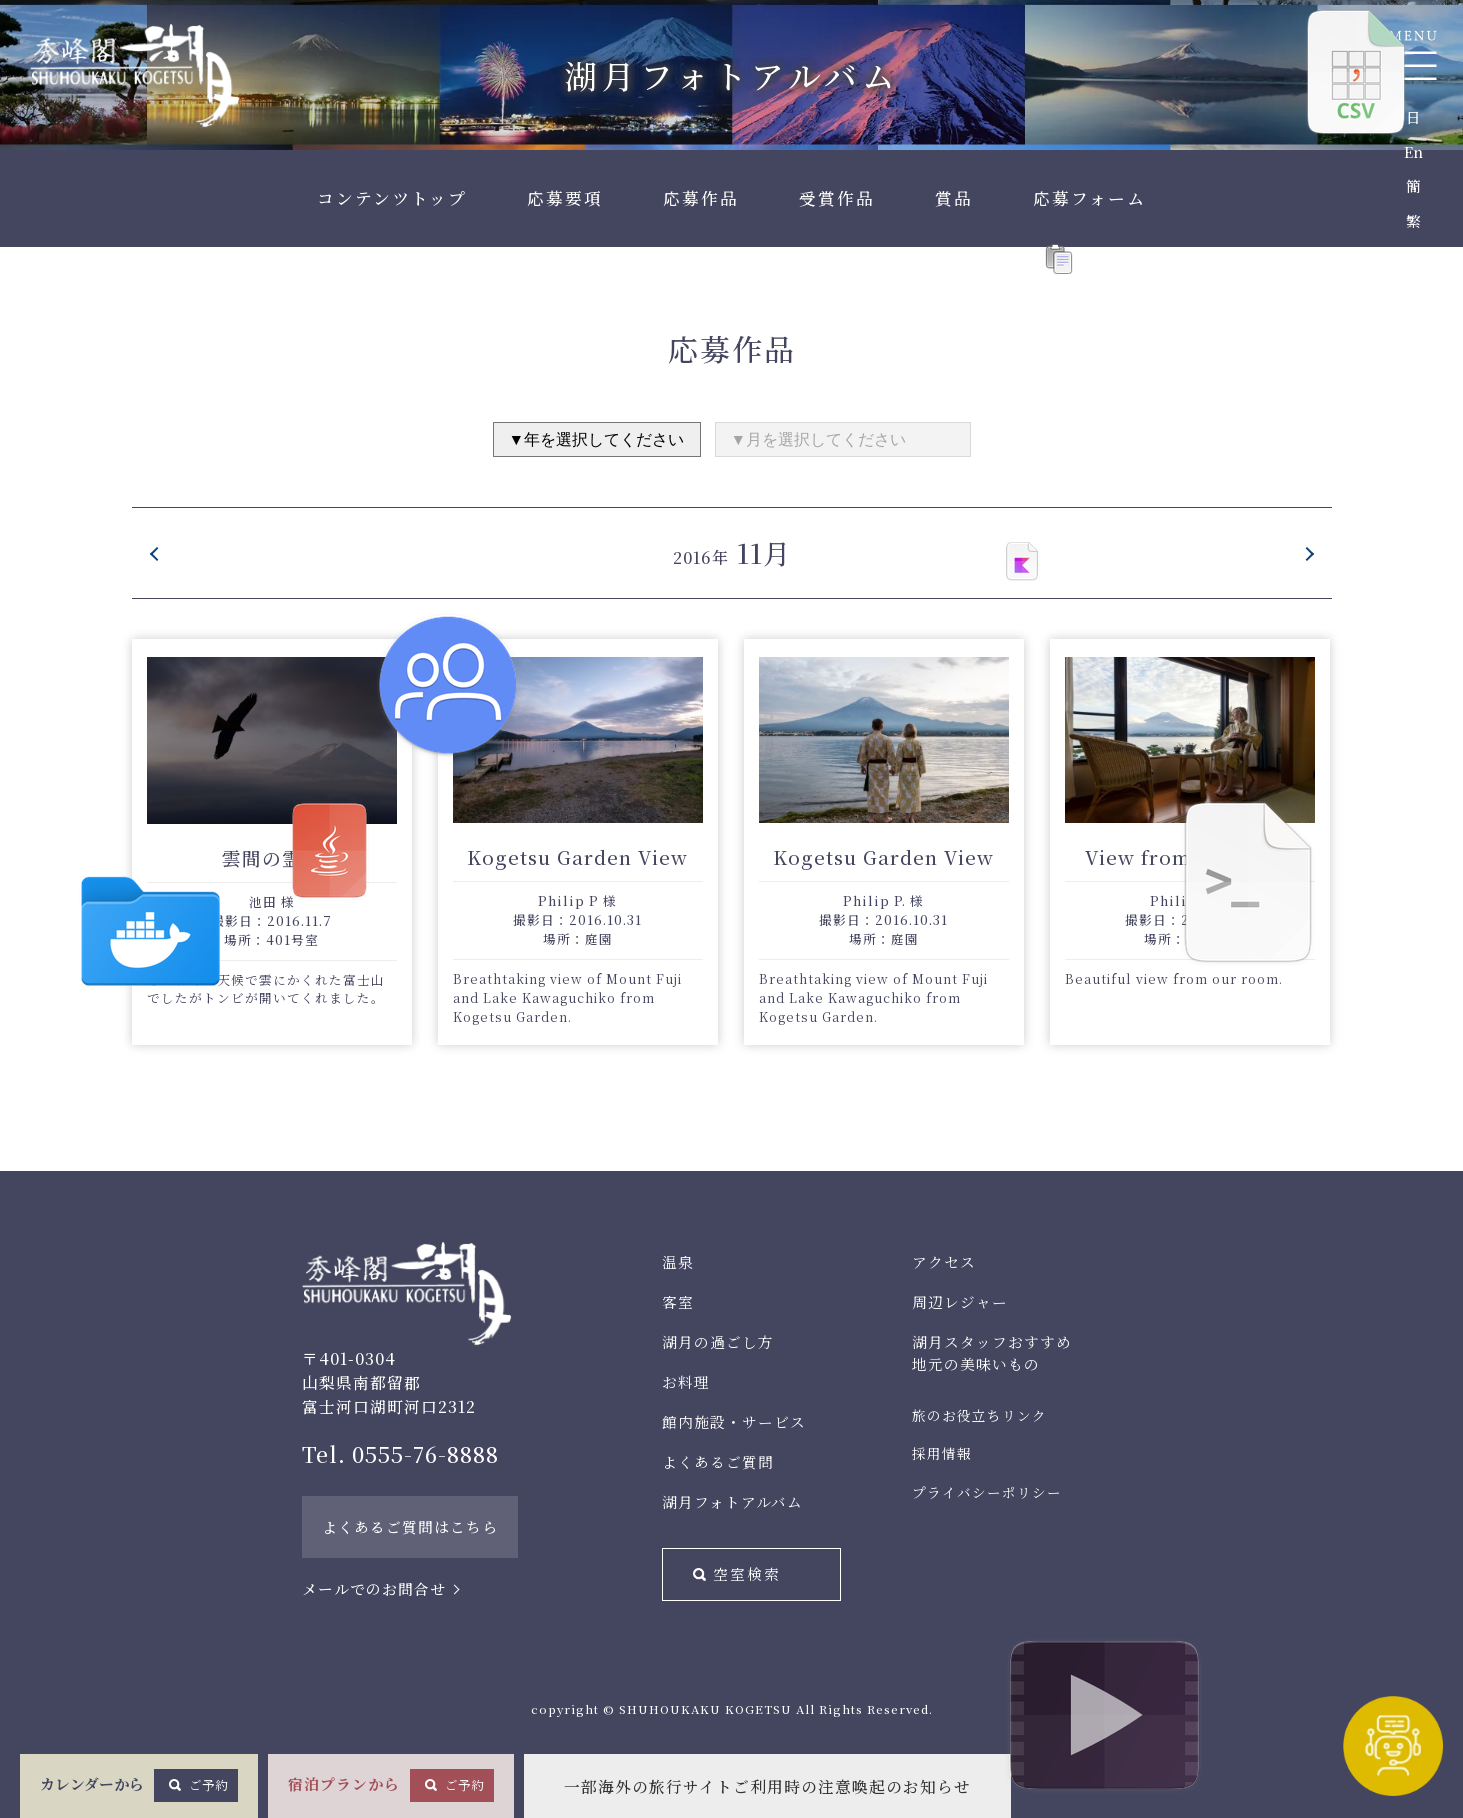 This screenshot has height=1818, width=1463. I want to click on indicates a kotlin source code file, so click(1022, 561).